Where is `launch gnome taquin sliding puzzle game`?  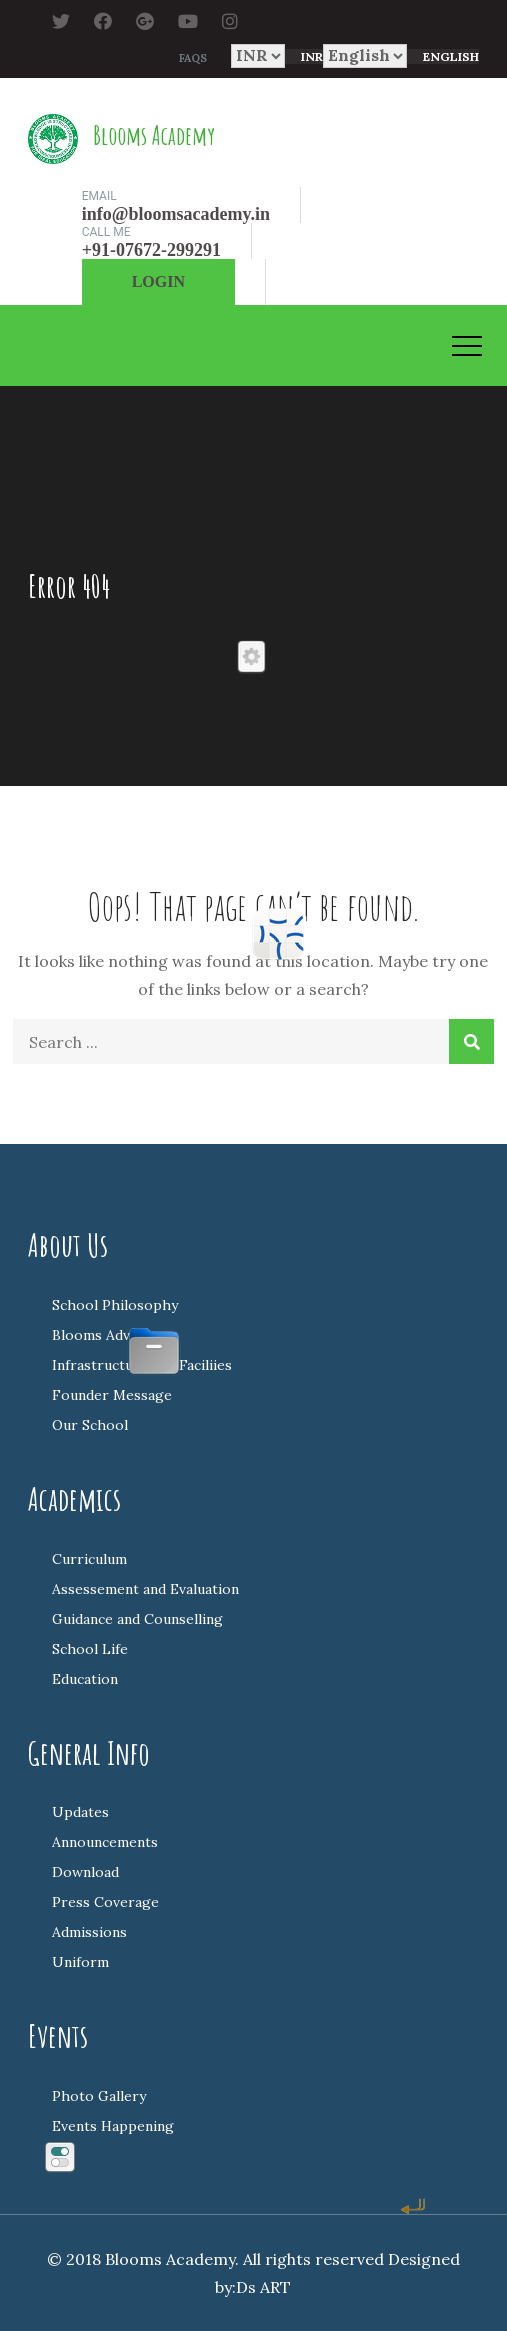
launch gnome taquin sliding puzzle game is located at coordinates (278, 934).